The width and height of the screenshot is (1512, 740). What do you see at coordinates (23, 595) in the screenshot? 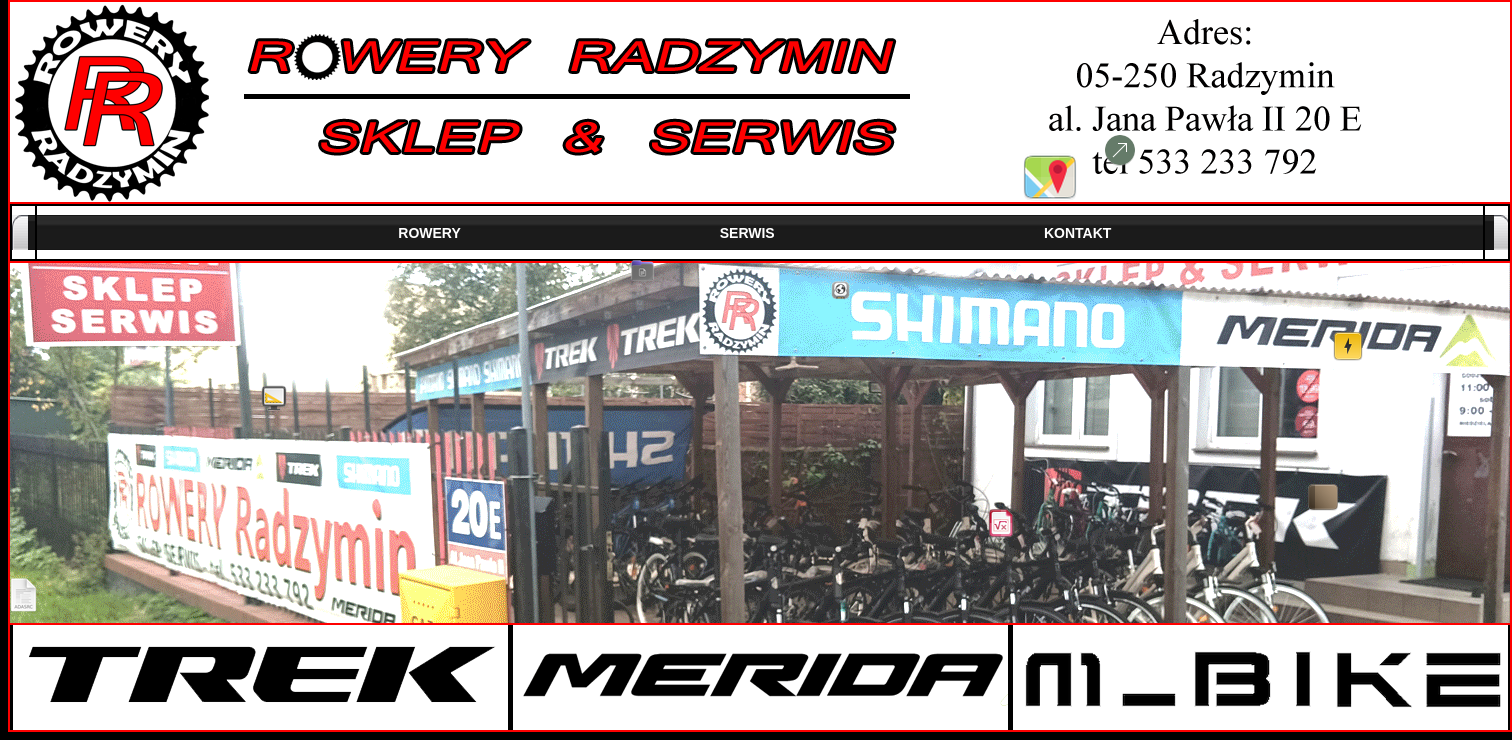
I see `ada source code file` at bounding box center [23, 595].